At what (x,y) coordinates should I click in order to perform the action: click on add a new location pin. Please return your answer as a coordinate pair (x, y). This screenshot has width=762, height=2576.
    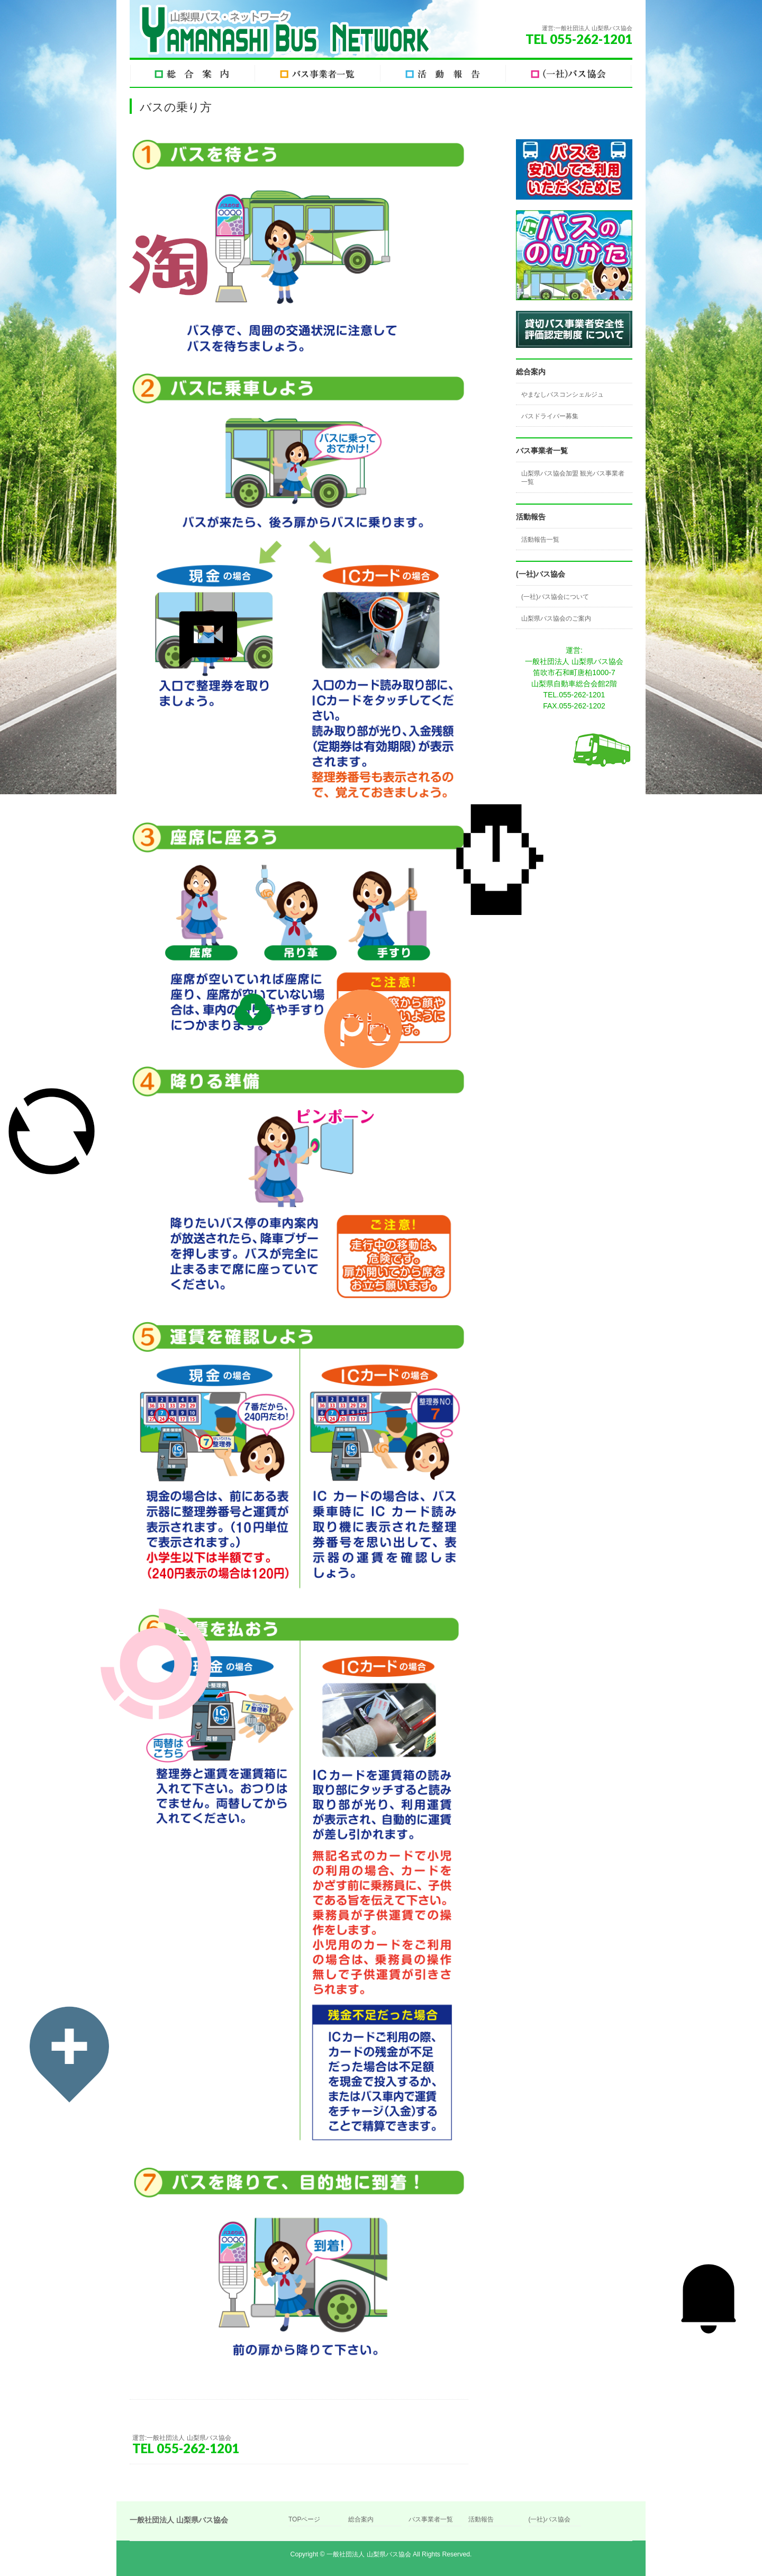
    Looking at the image, I should click on (69, 2051).